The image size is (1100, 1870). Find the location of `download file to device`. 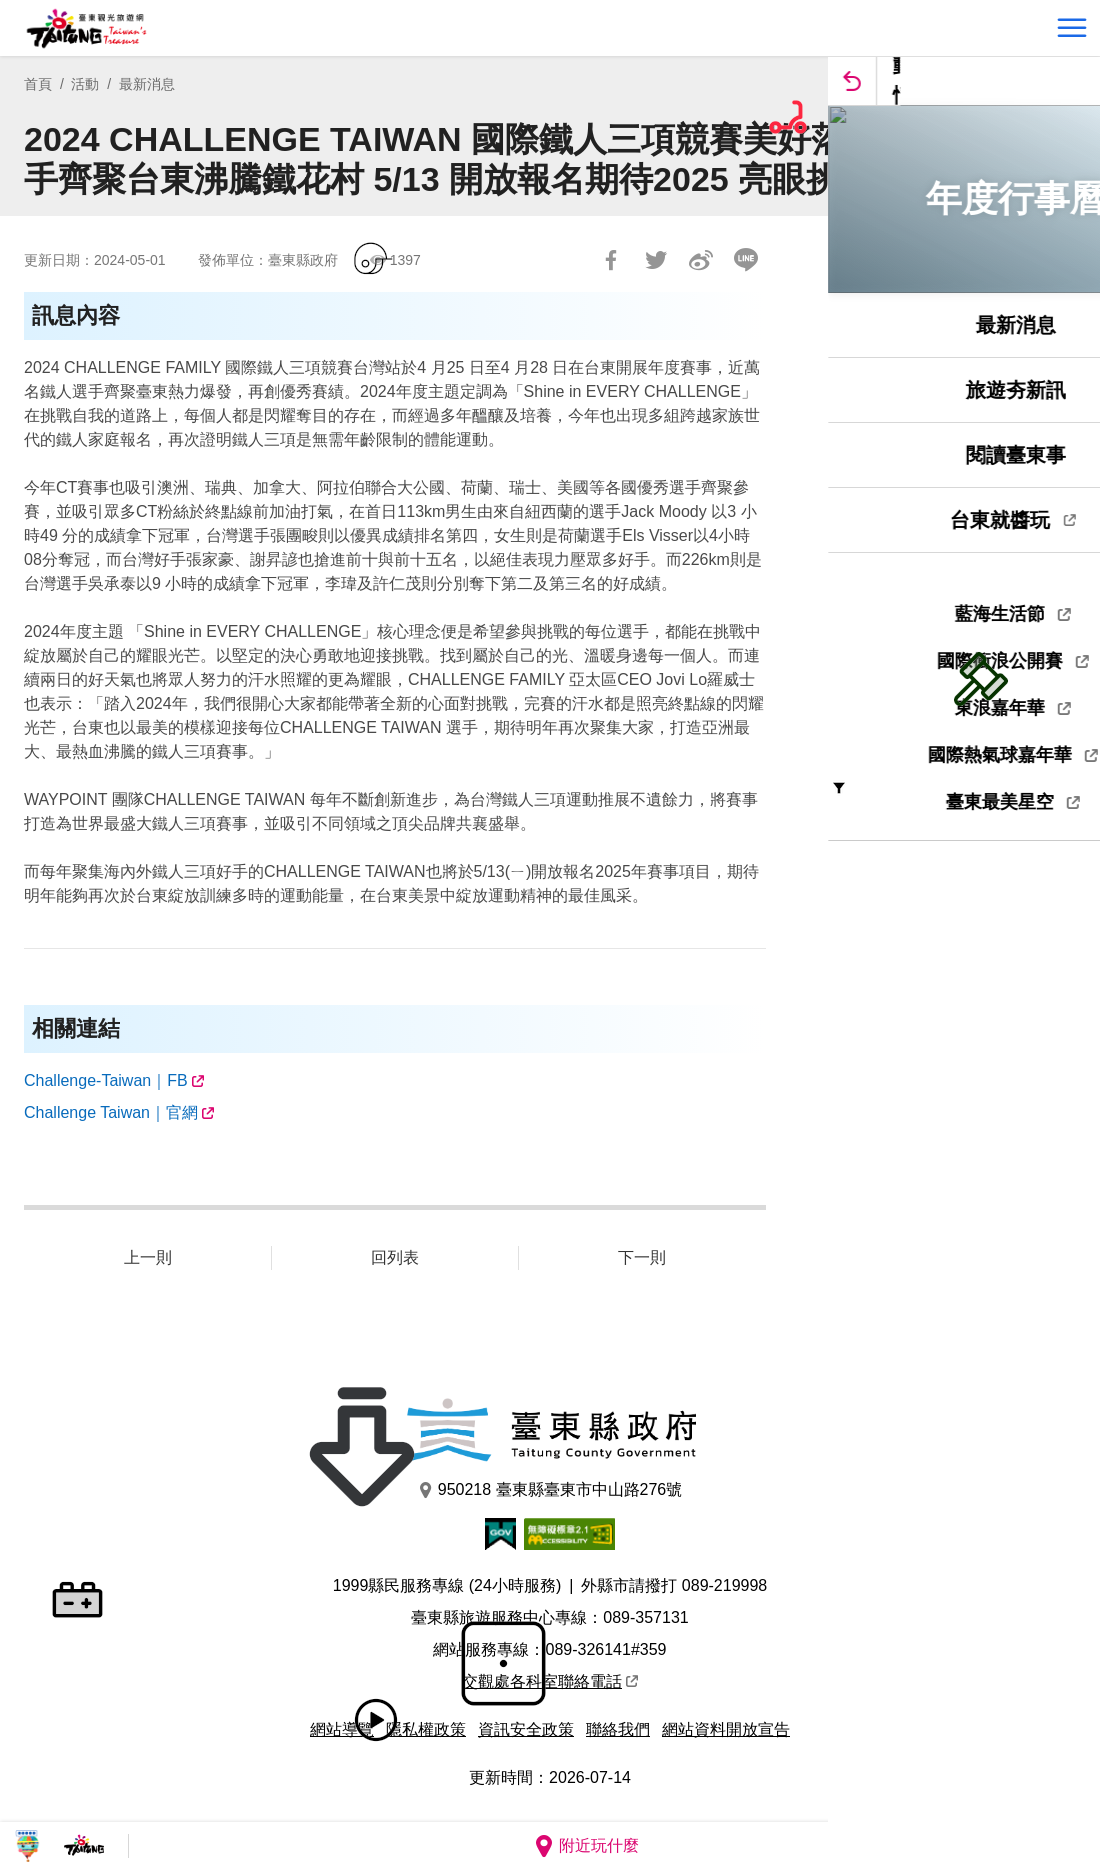

download file to device is located at coordinates (362, 1448).